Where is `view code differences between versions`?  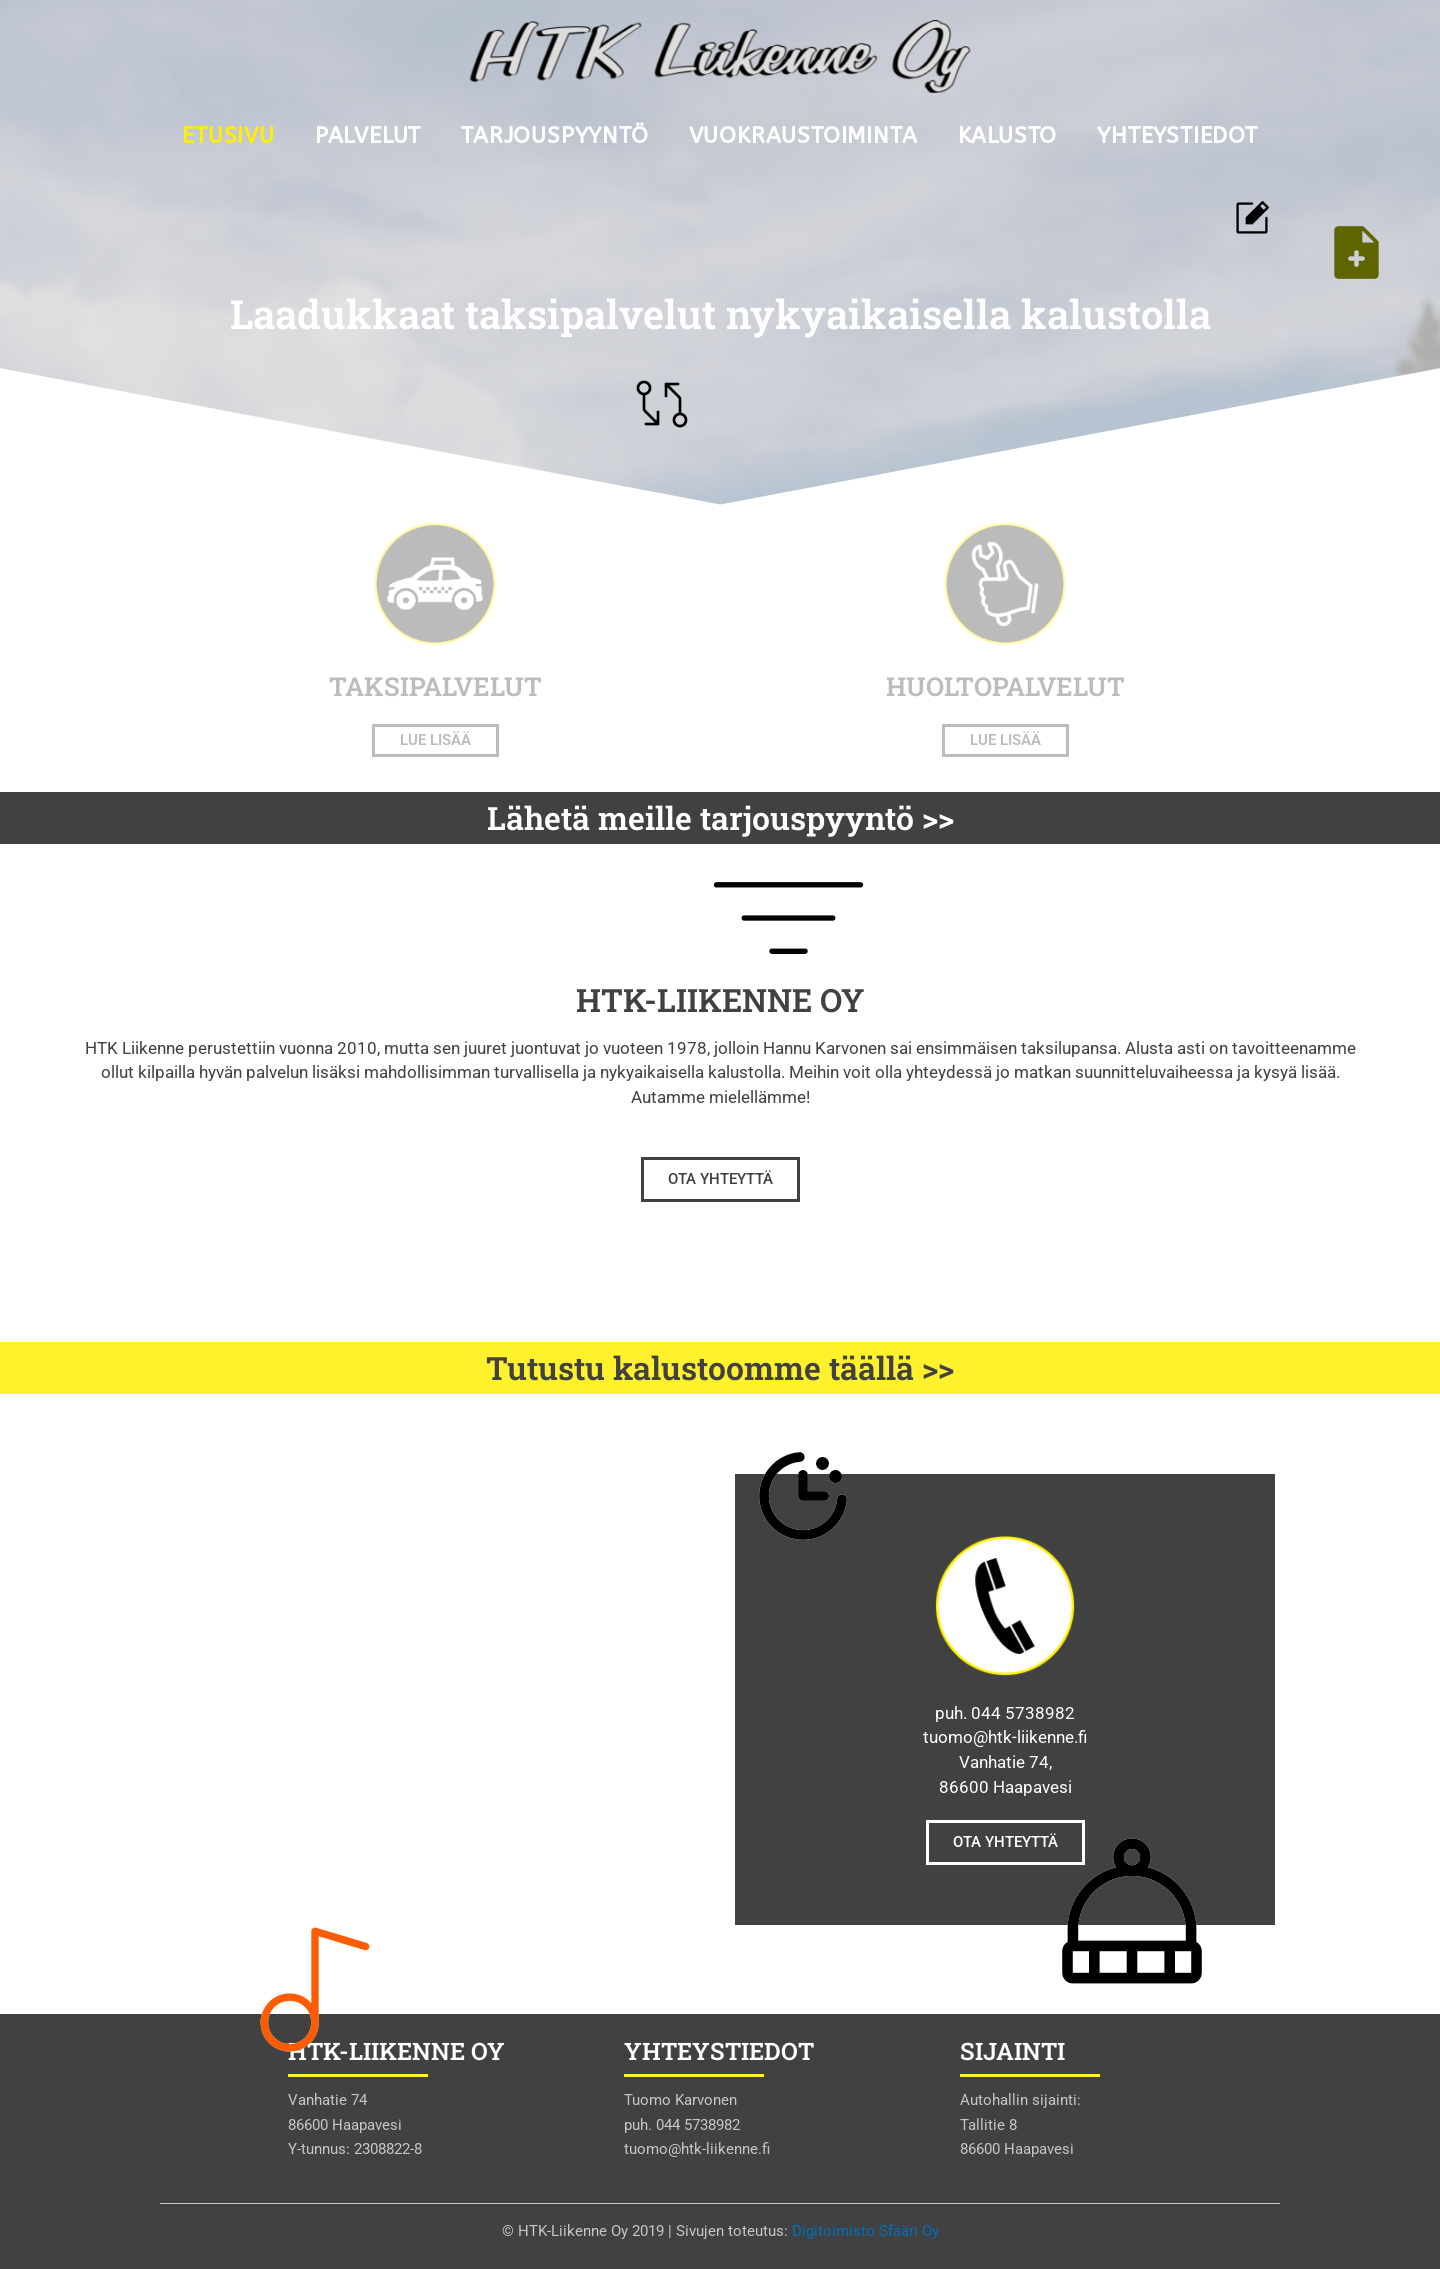 view code differences between versions is located at coordinates (662, 404).